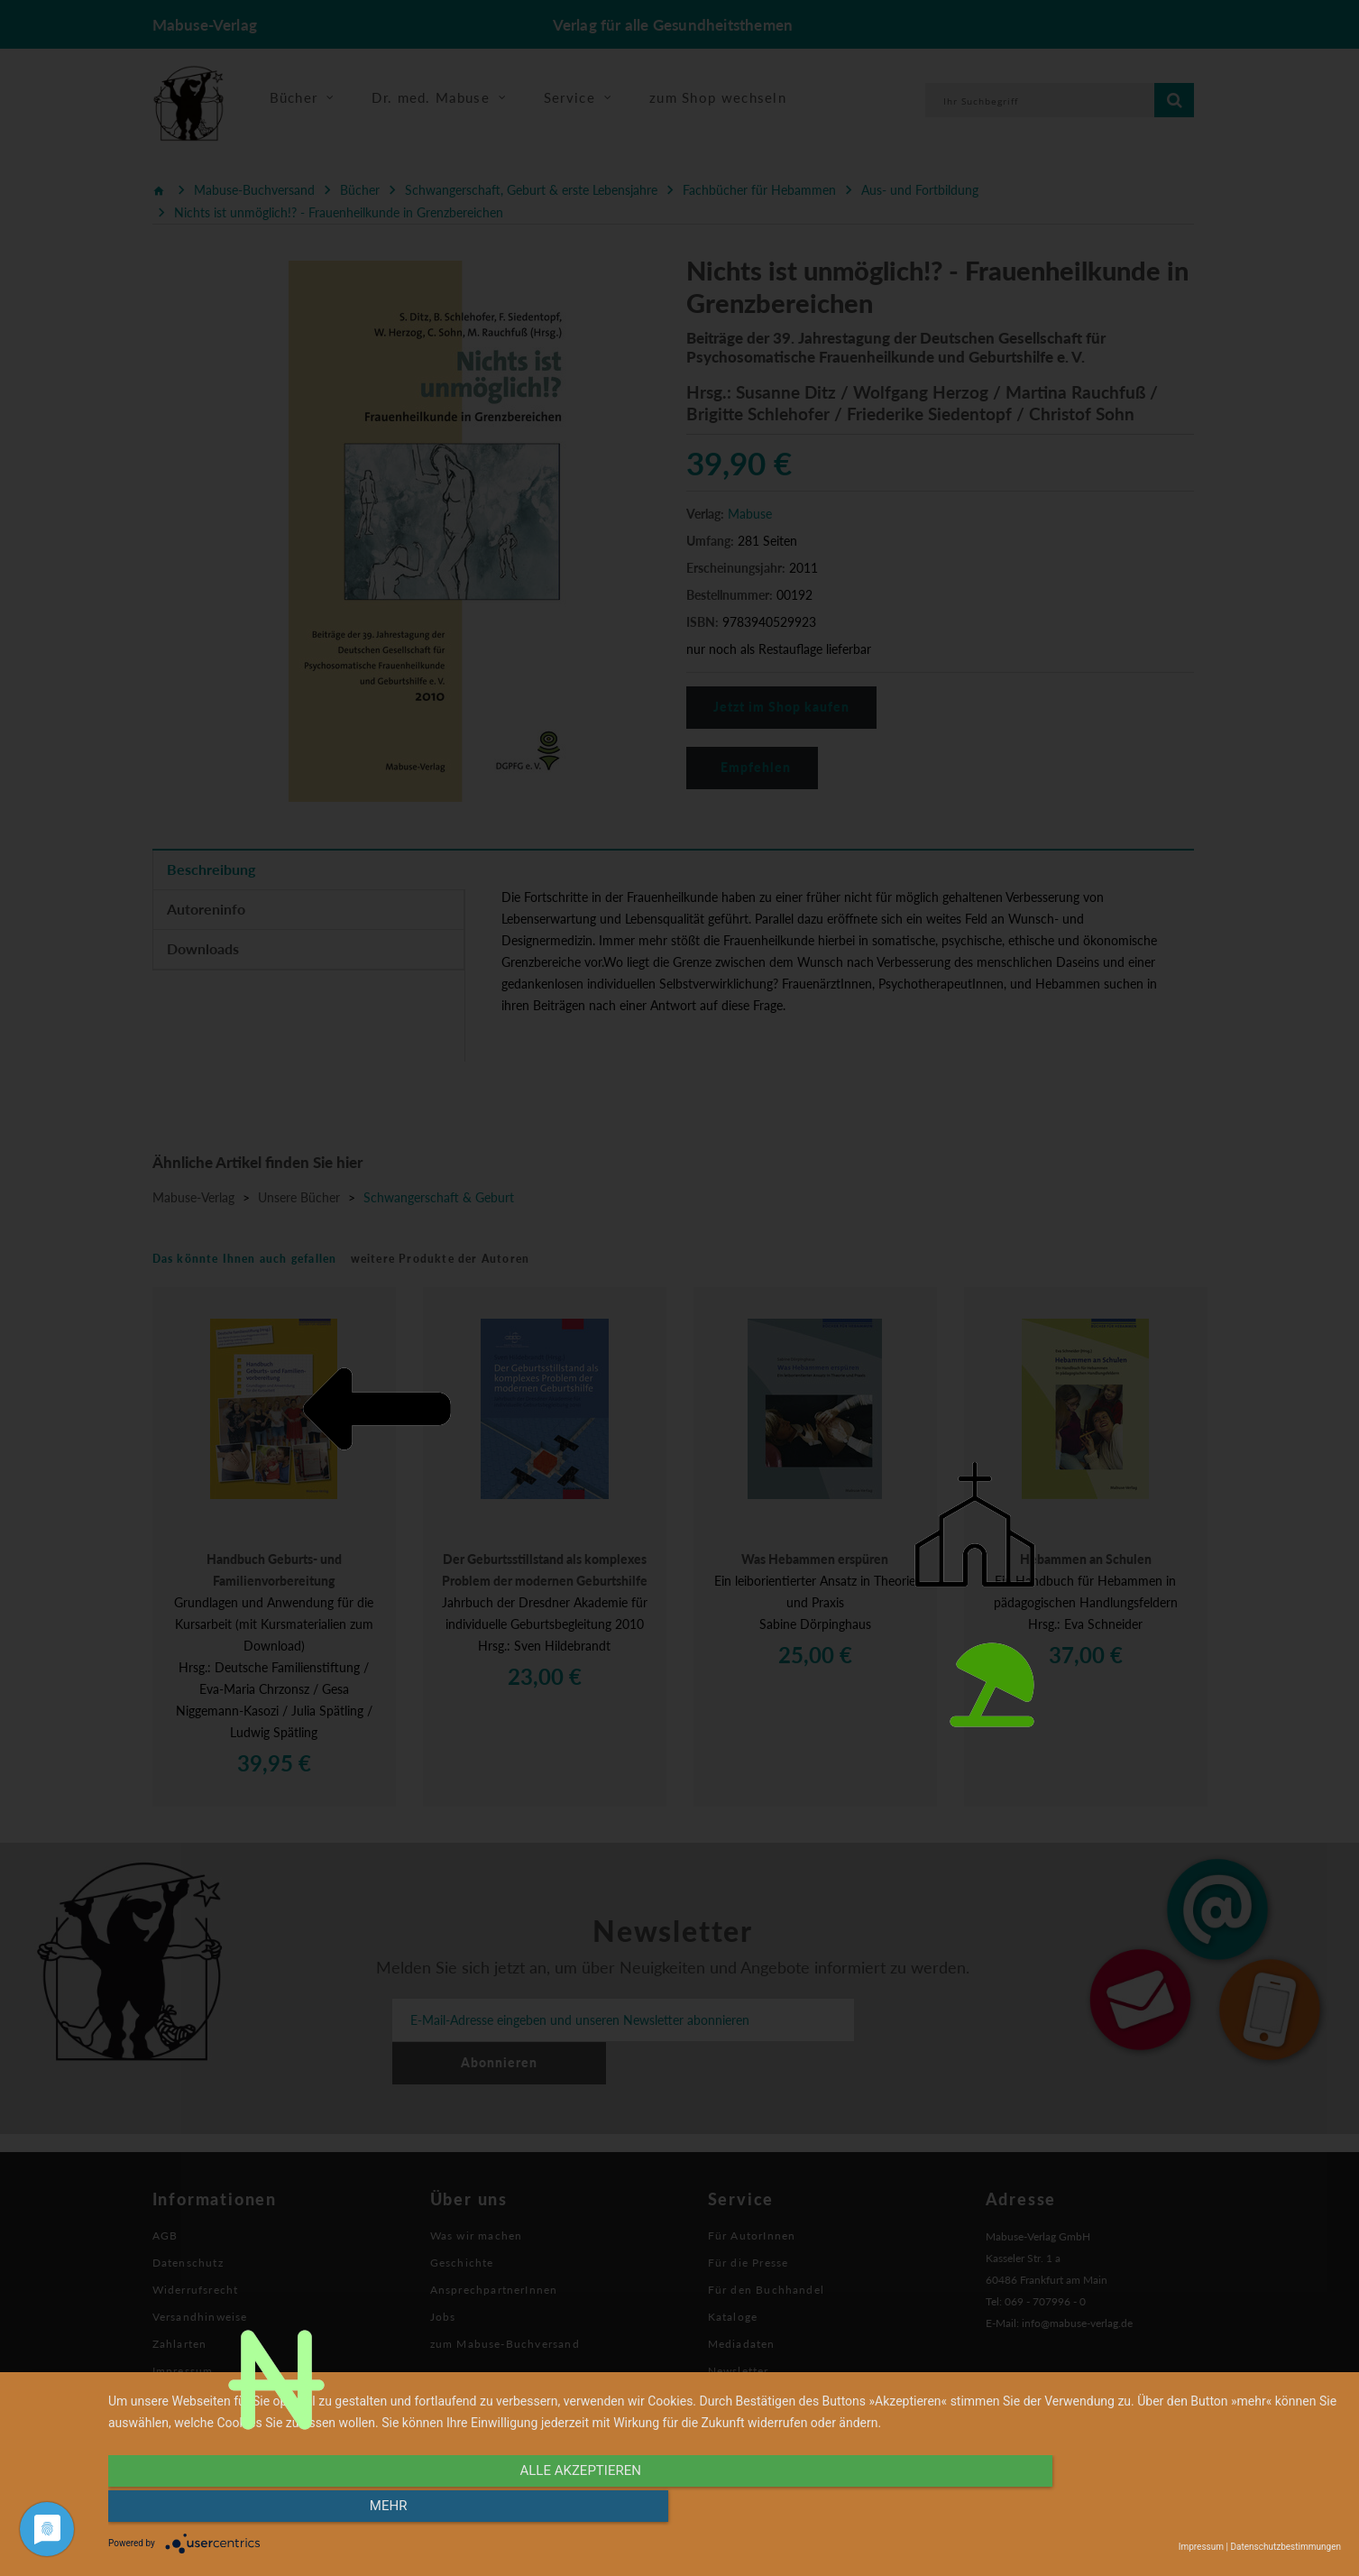 Image resolution: width=1359 pixels, height=2576 pixels. Describe the element at coordinates (276, 2379) in the screenshot. I see `indicates Nigerian naira currency` at that location.